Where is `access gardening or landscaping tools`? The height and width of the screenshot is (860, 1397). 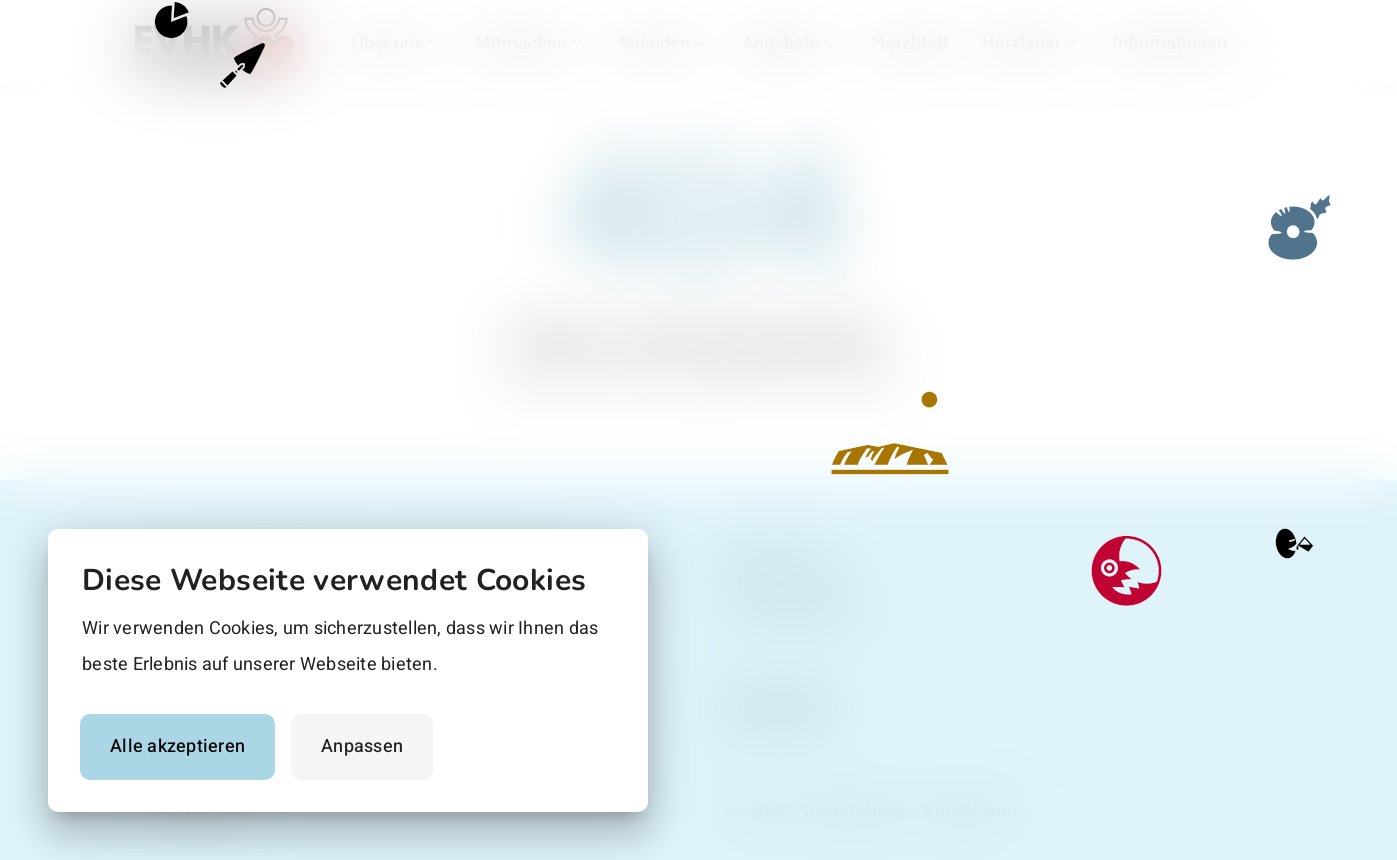
access gardening or landscaping tools is located at coordinates (242, 65).